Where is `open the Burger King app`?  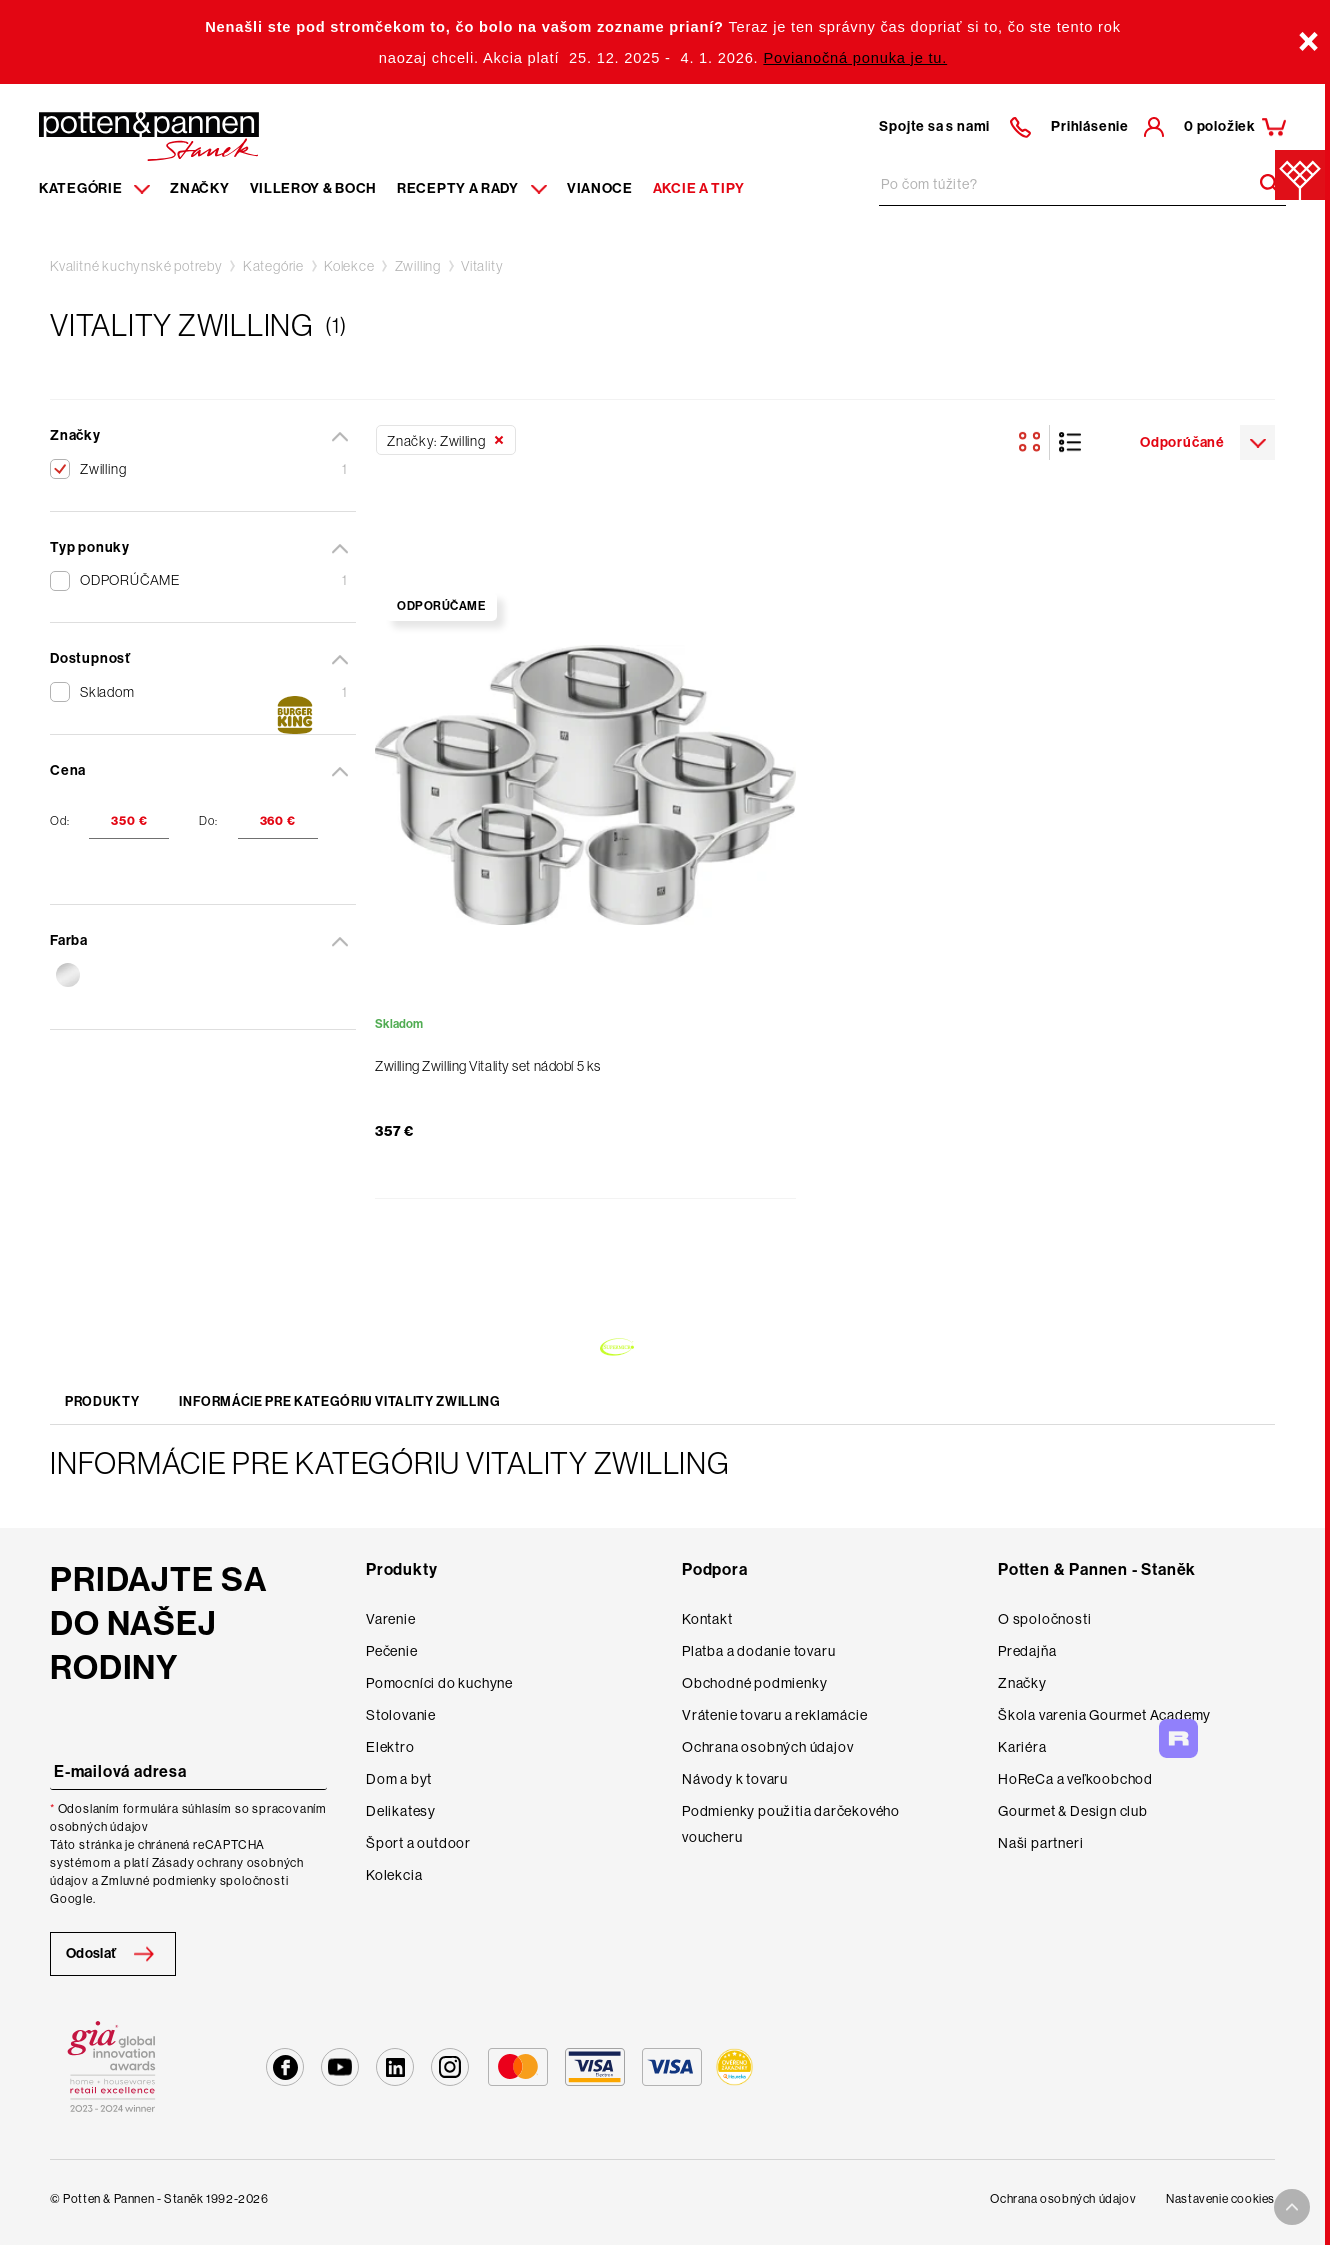
open the Burger King app is located at coordinates (295, 715).